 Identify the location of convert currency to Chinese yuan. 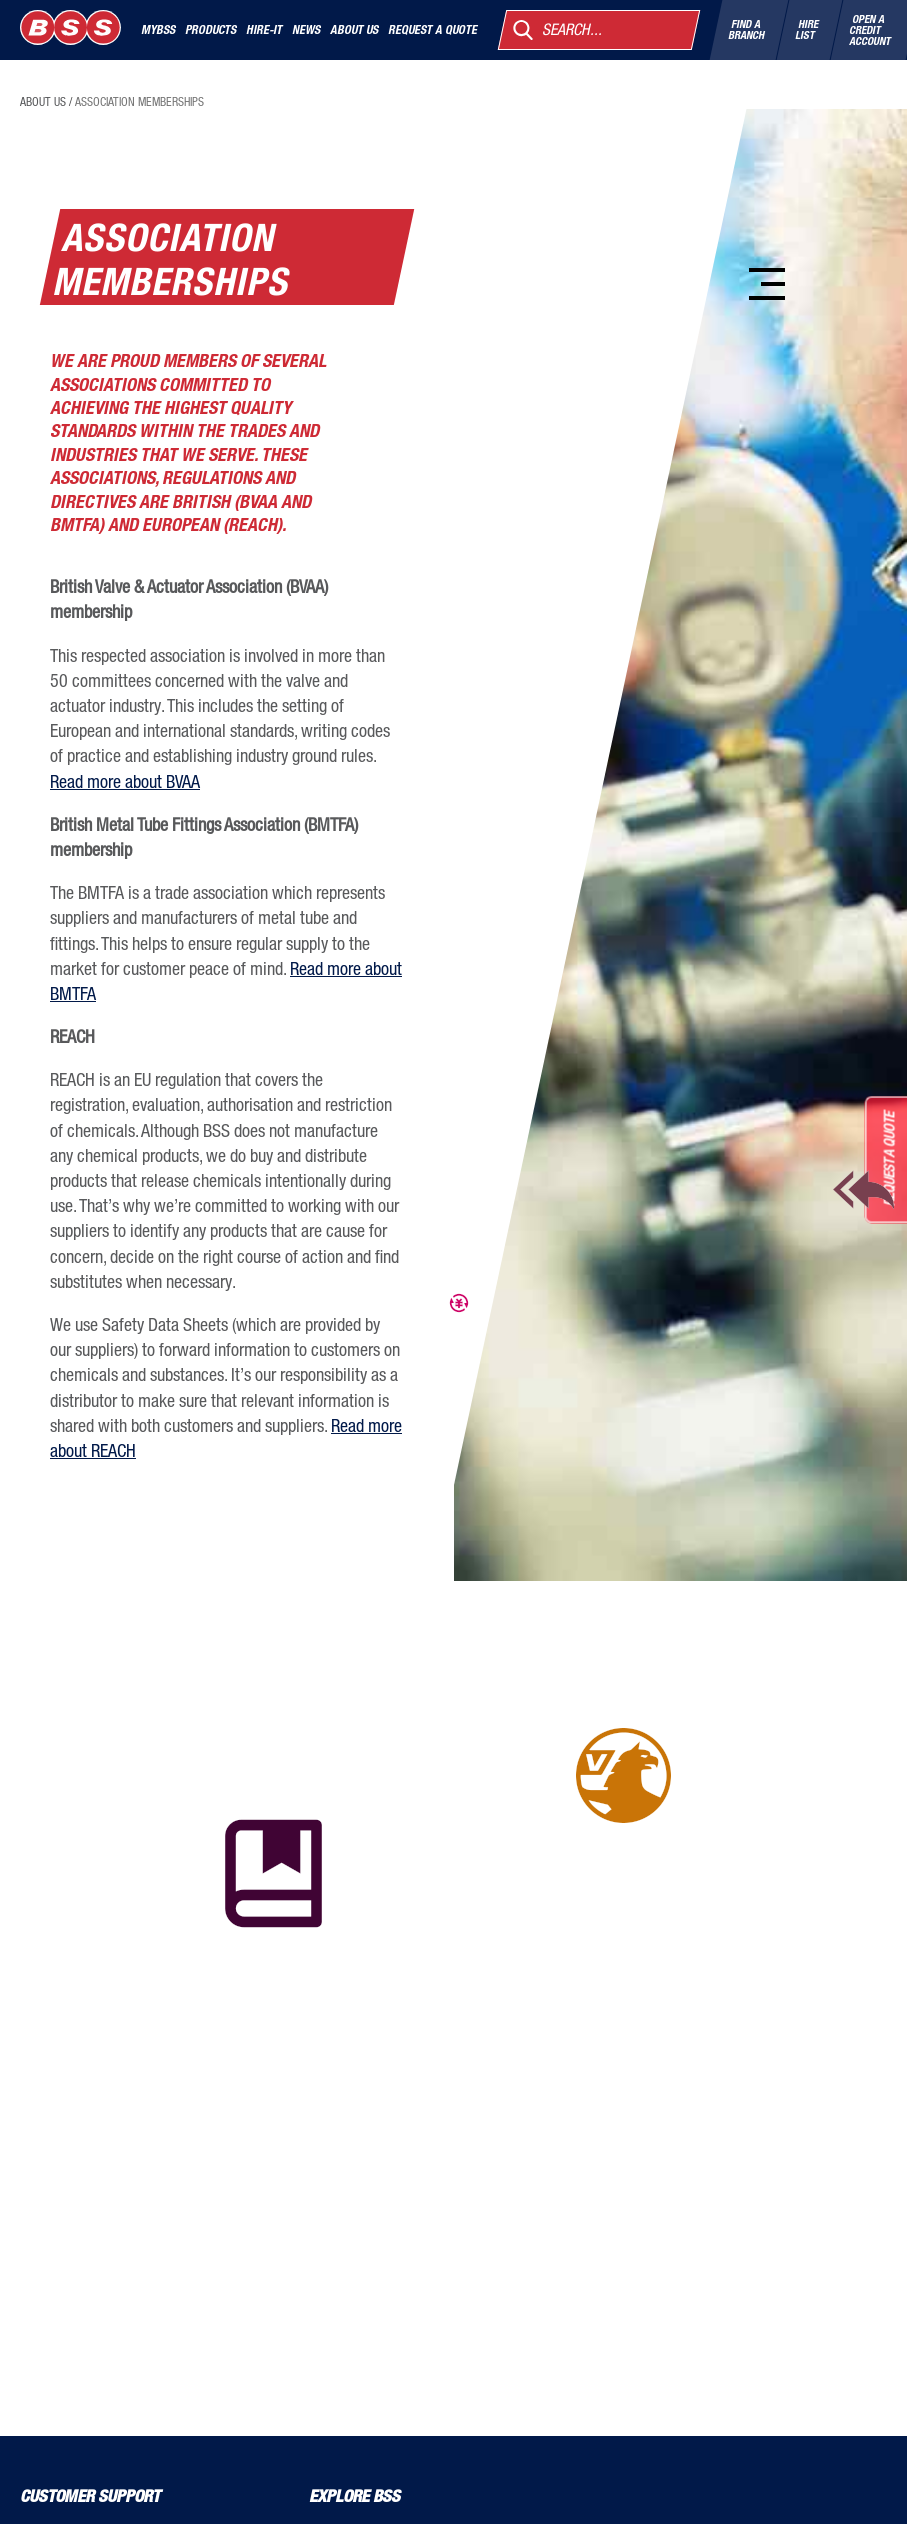
(459, 1303).